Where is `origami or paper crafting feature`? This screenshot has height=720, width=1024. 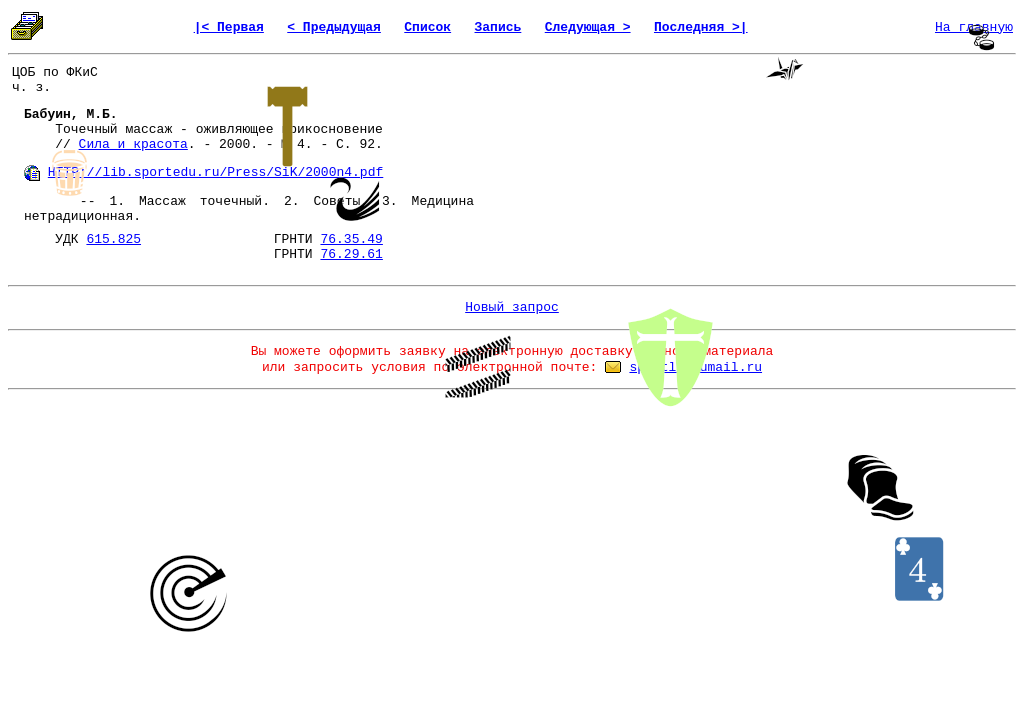 origami or paper crafting feature is located at coordinates (784, 68).